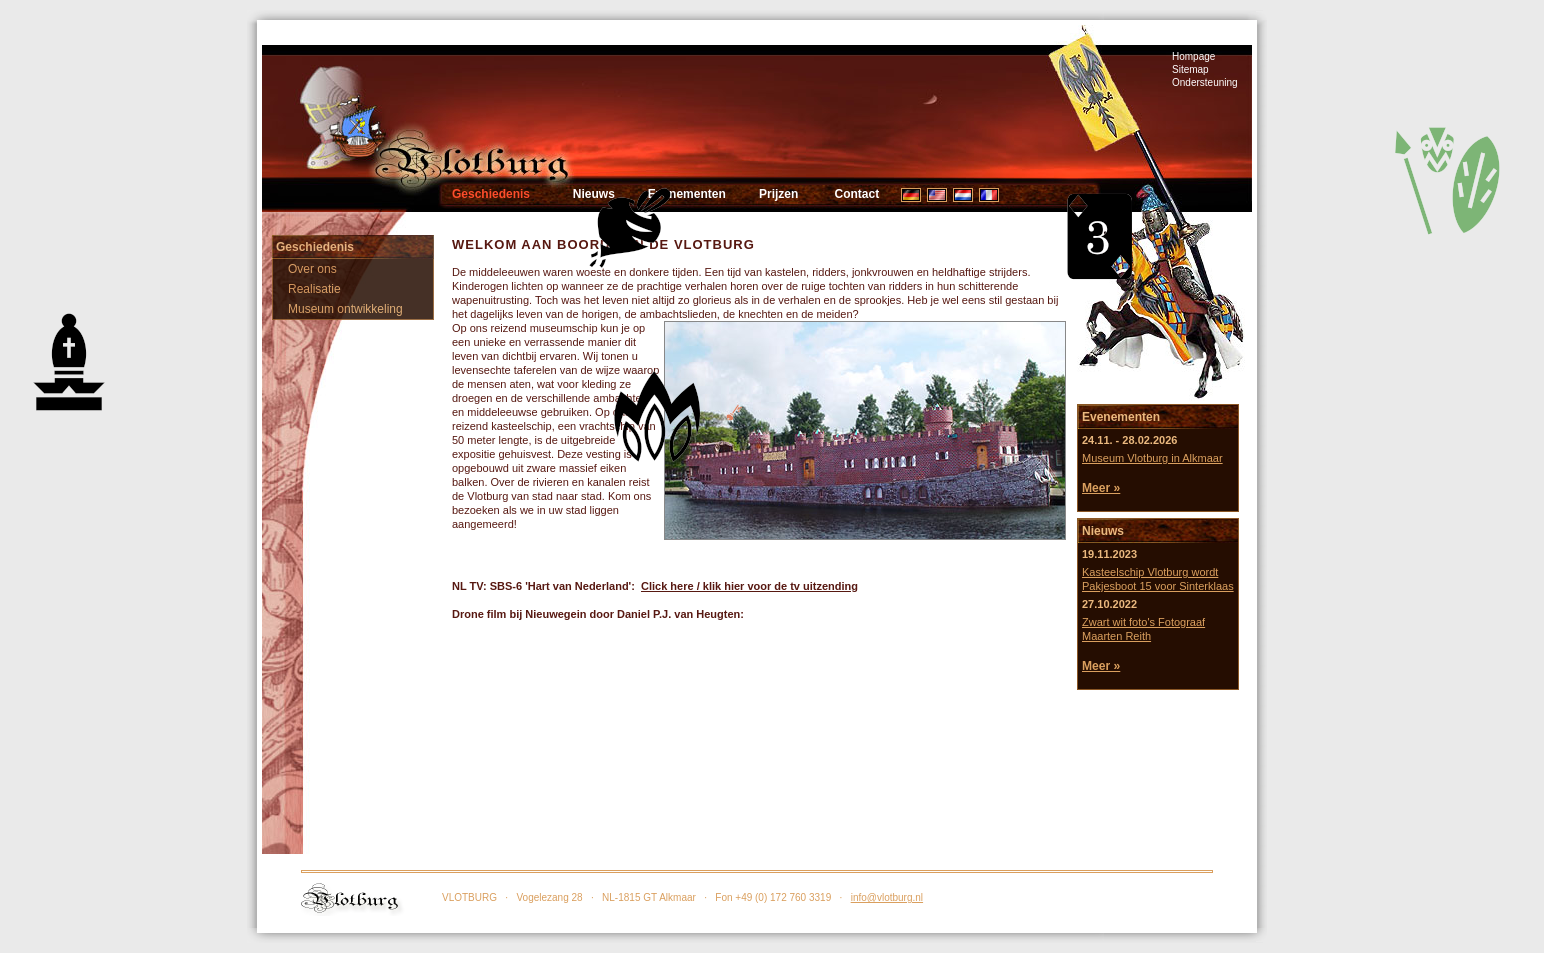 Image resolution: width=1544 pixels, height=953 pixels. Describe the element at coordinates (1448, 181) in the screenshot. I see `access tribal or primitive gear category` at that location.